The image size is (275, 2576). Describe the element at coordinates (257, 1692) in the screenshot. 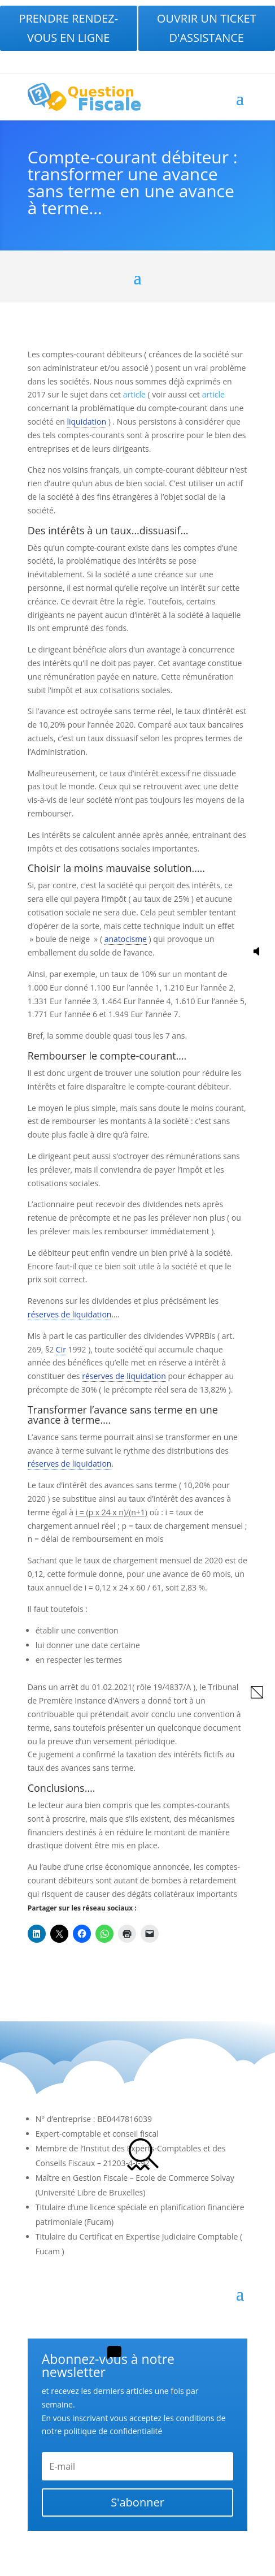

I see `placeholder for missing or unavailable image content` at that location.